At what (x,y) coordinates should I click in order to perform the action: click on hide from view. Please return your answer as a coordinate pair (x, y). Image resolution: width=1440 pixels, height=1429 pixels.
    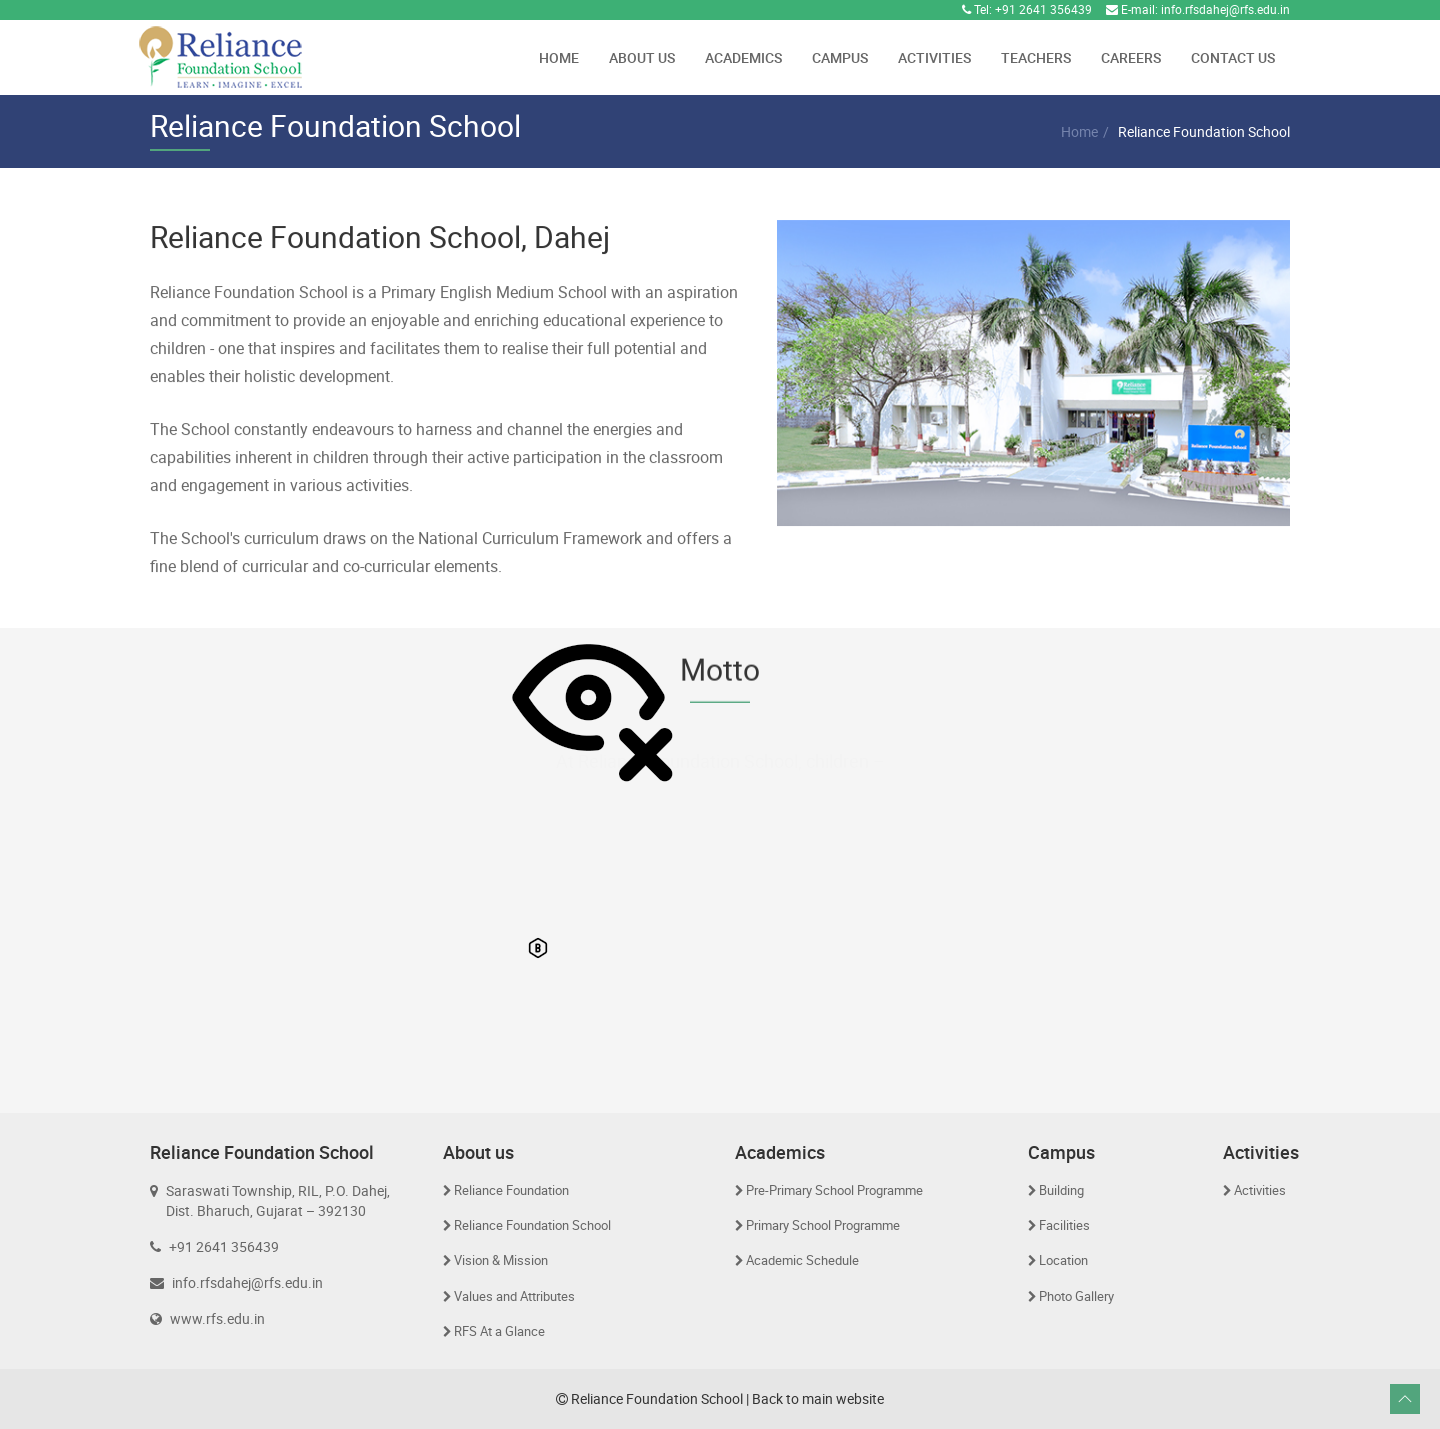
    Looking at the image, I should click on (588, 697).